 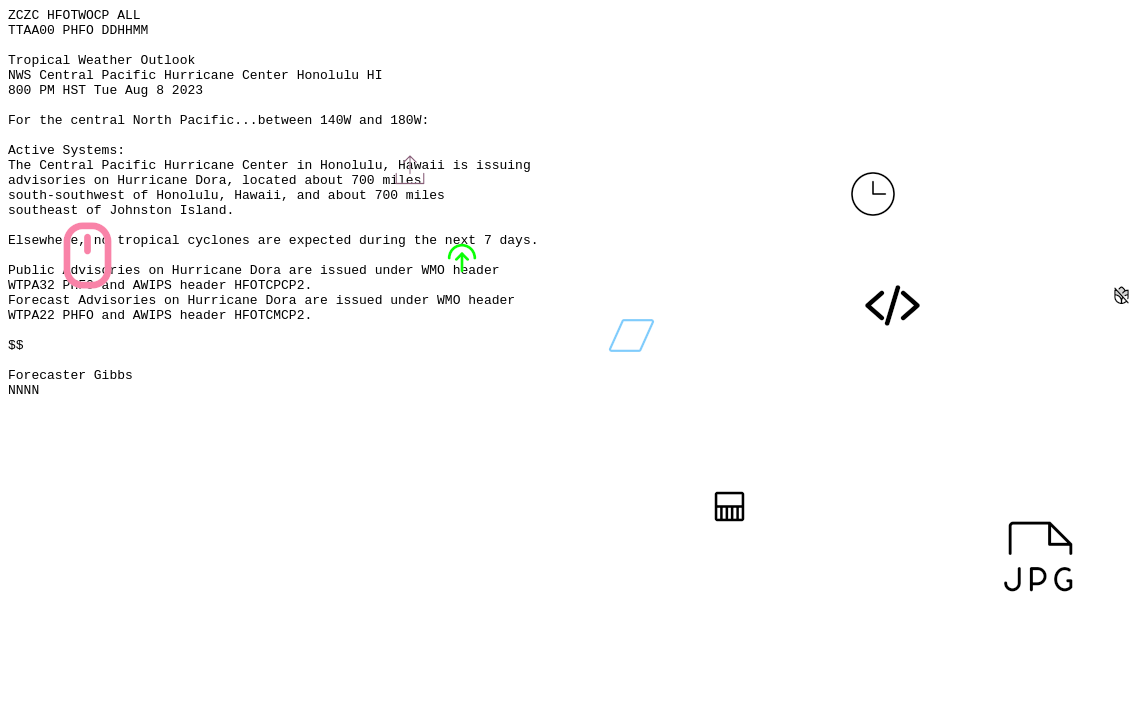 What do you see at coordinates (892, 305) in the screenshot?
I see `view or edit source code` at bounding box center [892, 305].